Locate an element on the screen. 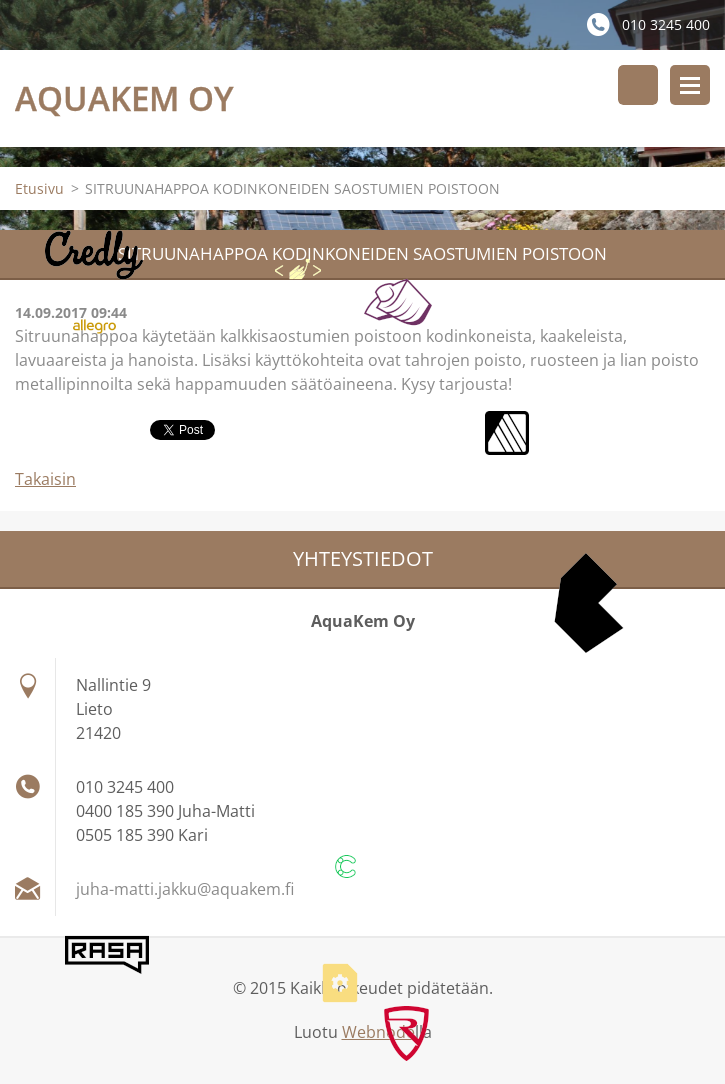  rasa company logo is located at coordinates (107, 955).